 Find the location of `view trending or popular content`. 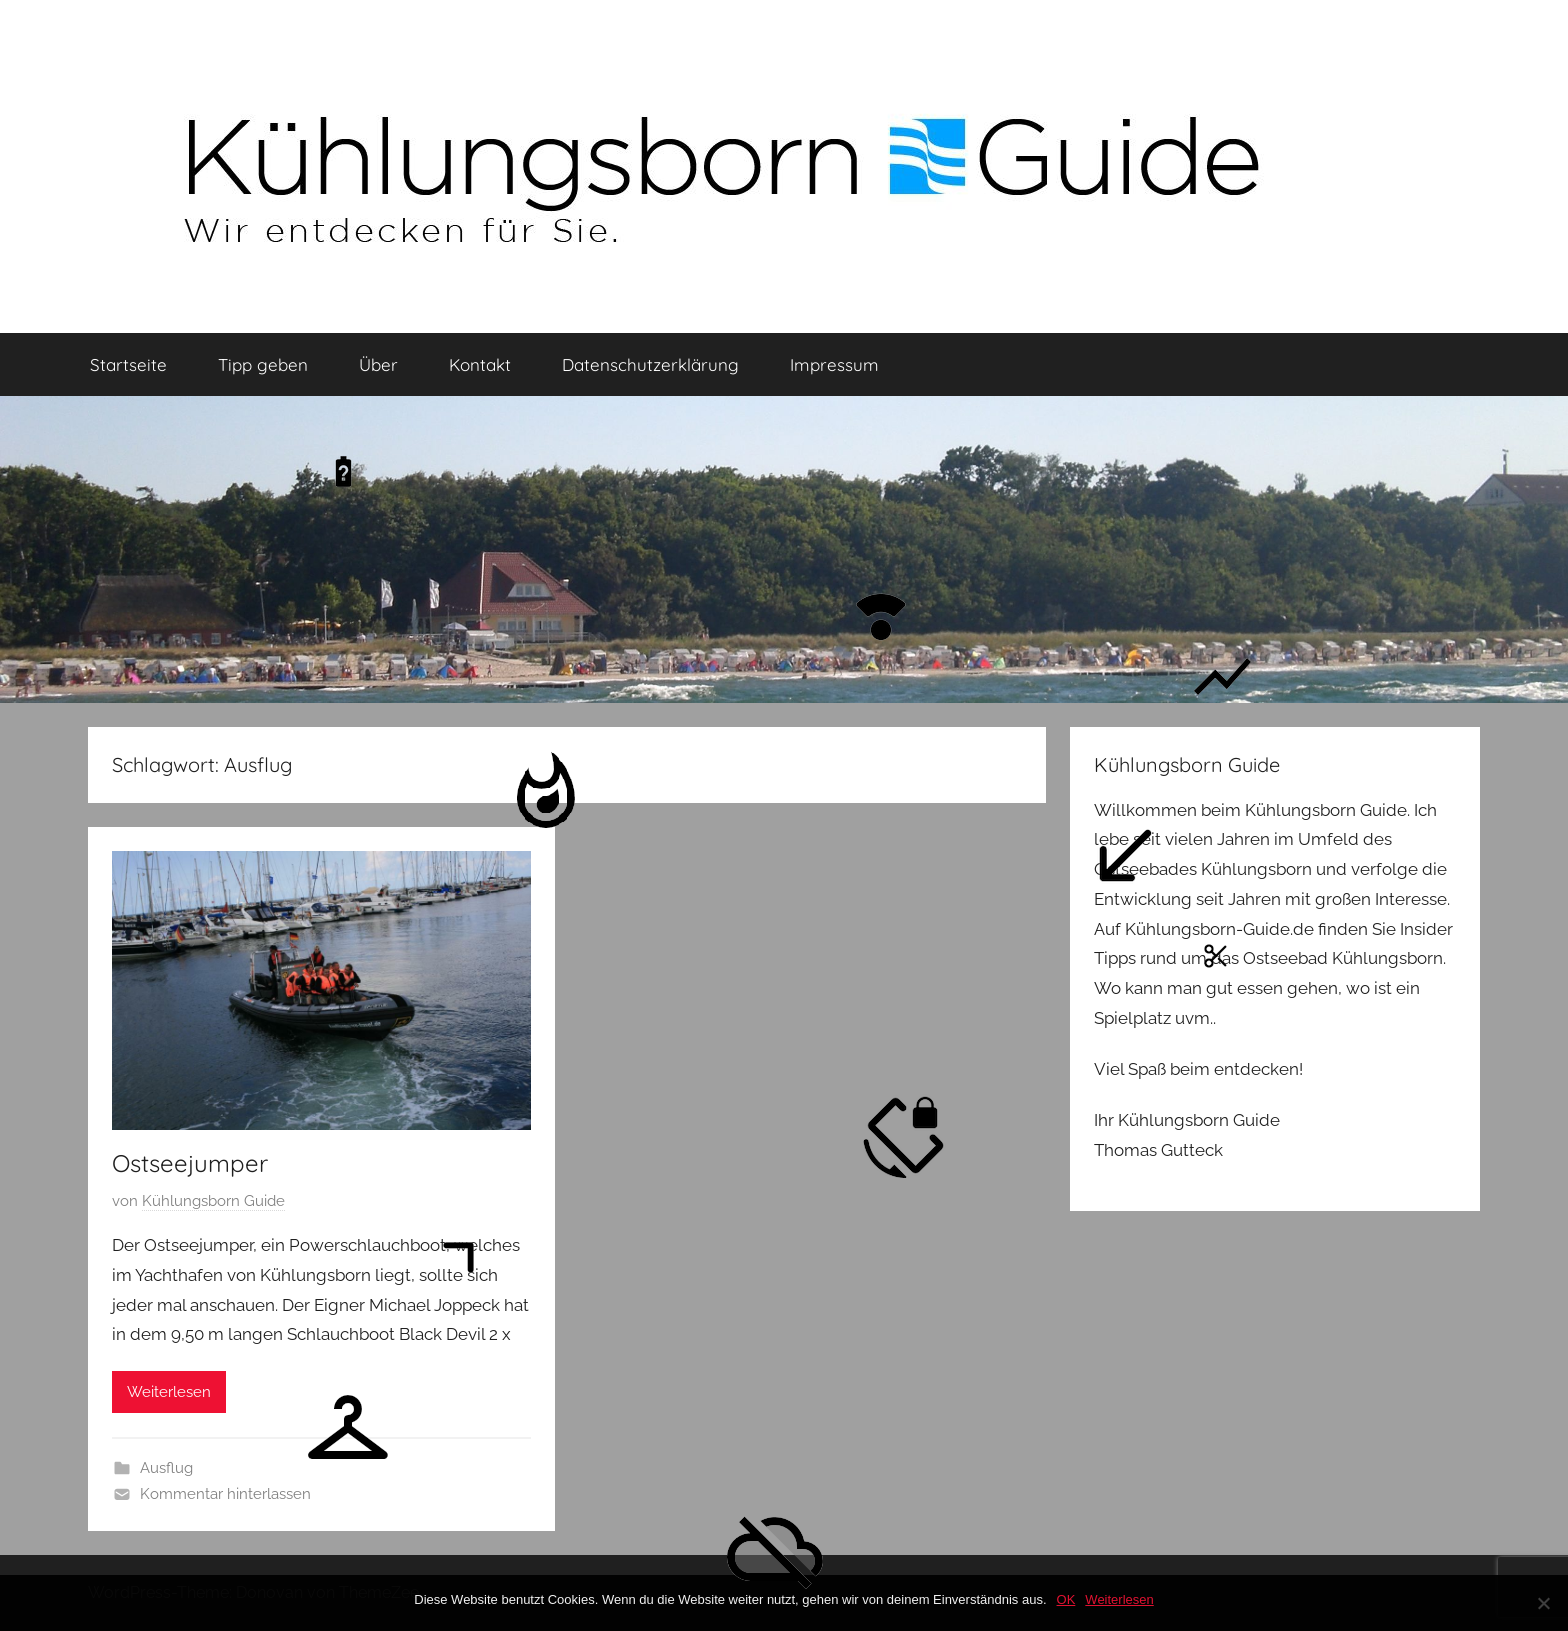

view trending or popular content is located at coordinates (546, 792).